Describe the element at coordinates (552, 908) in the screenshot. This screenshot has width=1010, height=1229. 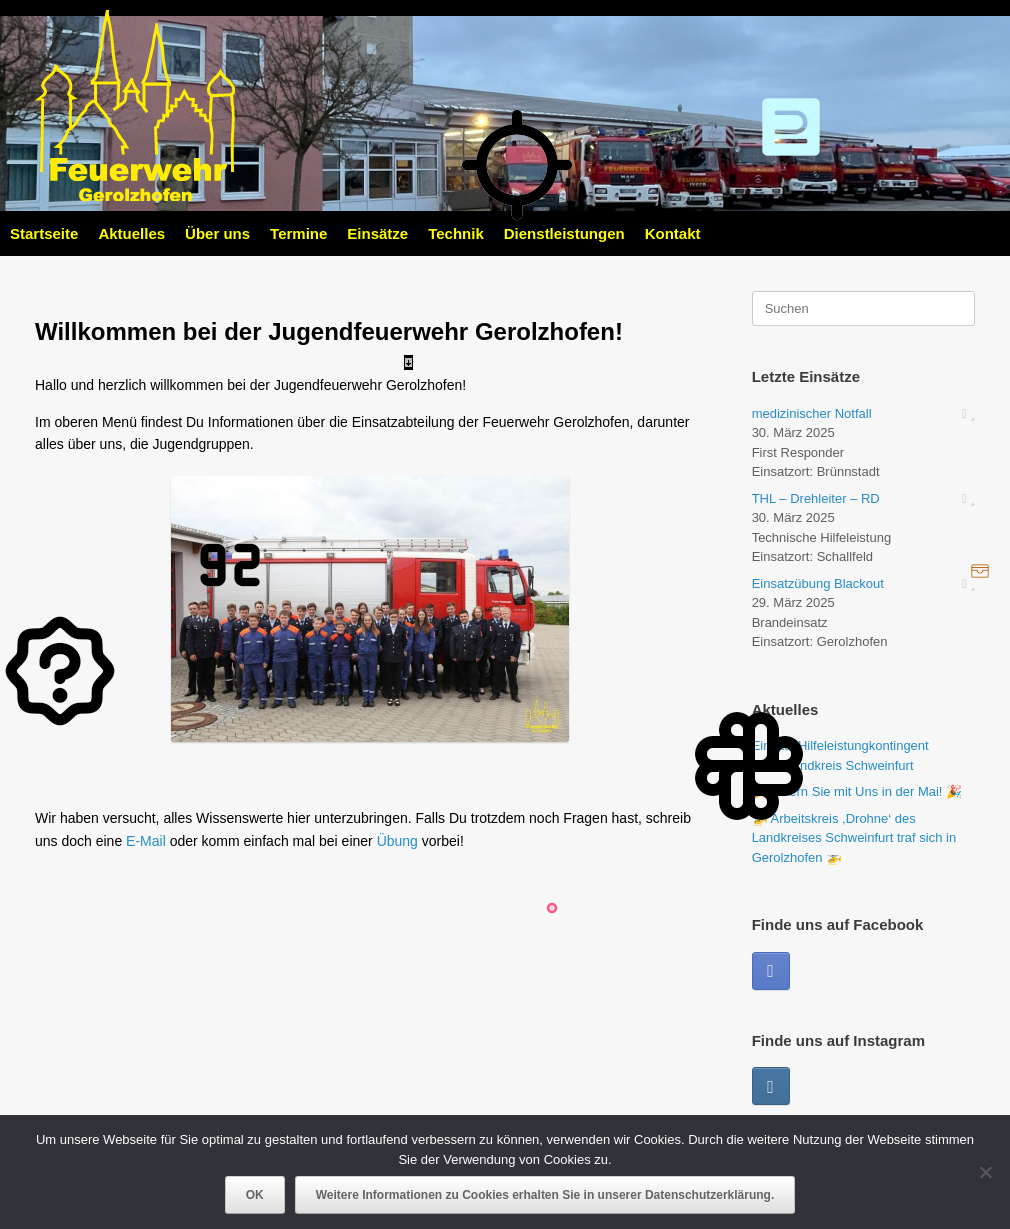
I see `indicates an unread notification or new item` at that location.